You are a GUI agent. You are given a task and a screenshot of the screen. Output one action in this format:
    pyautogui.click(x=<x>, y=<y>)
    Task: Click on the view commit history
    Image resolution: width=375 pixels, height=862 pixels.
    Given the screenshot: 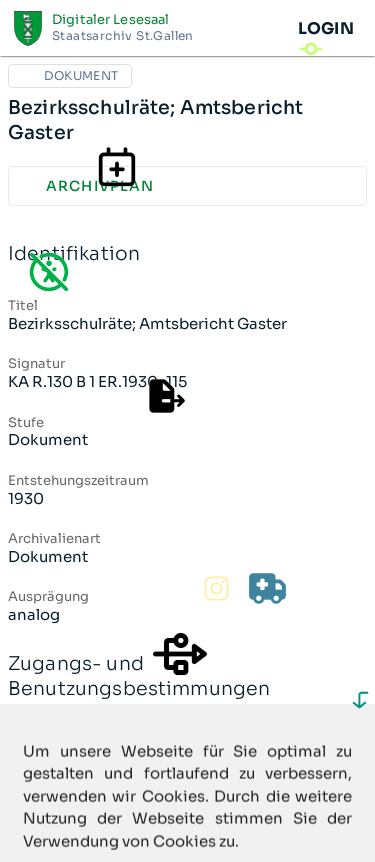 What is the action you would take?
    pyautogui.click(x=311, y=49)
    